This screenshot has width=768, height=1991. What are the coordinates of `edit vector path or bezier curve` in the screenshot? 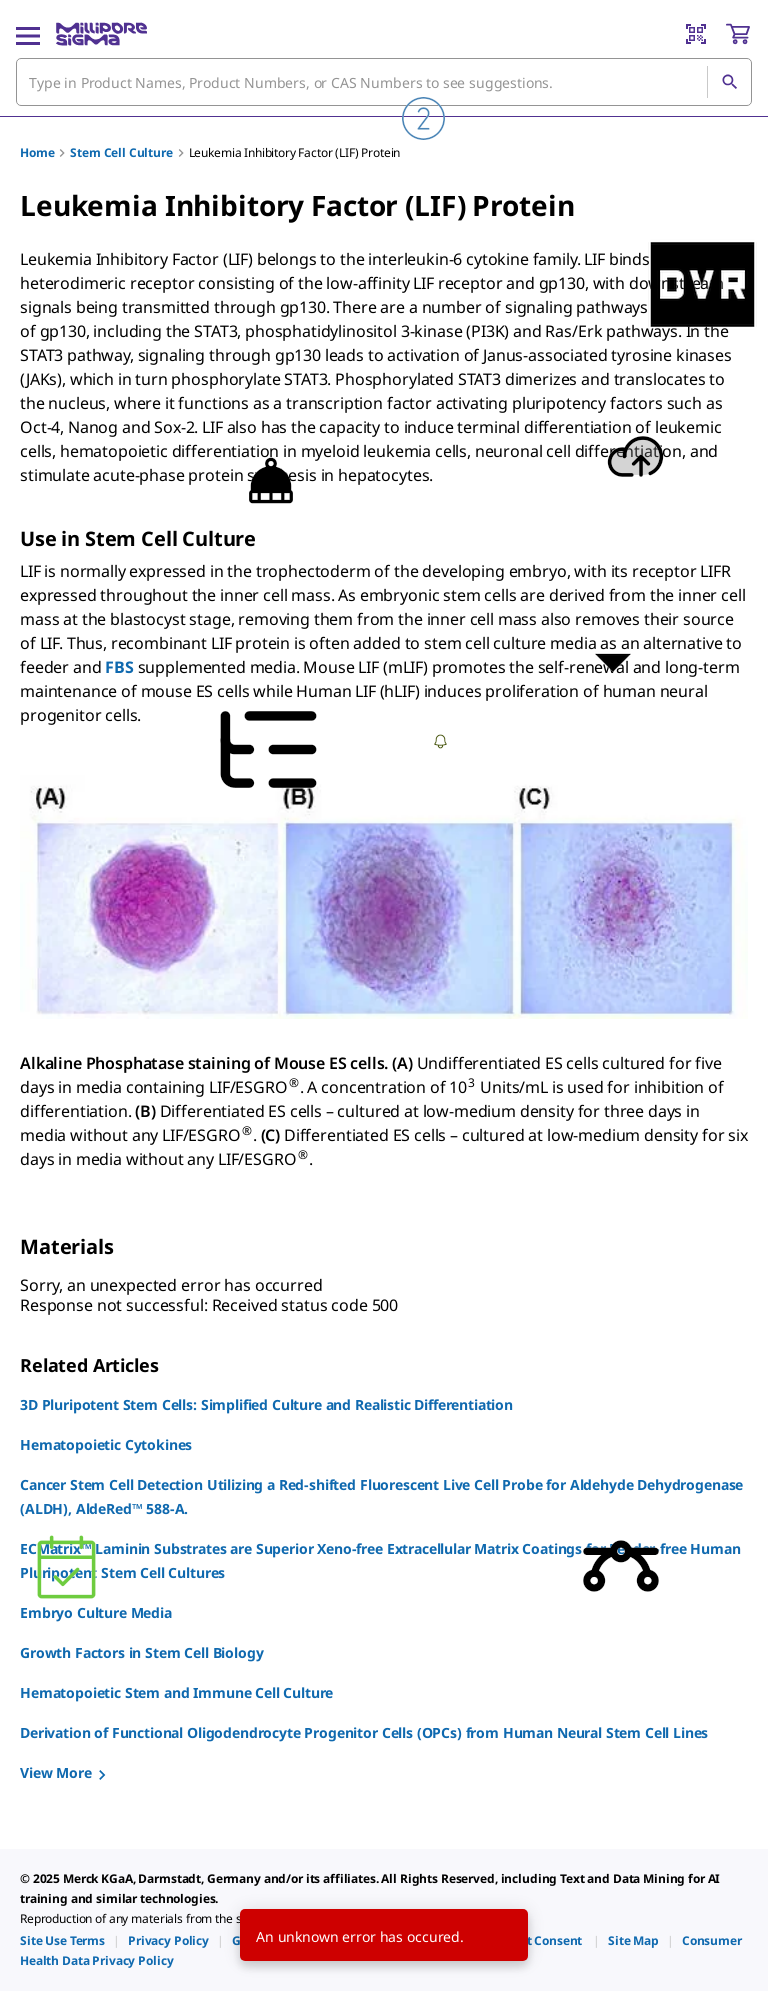 It's located at (621, 1566).